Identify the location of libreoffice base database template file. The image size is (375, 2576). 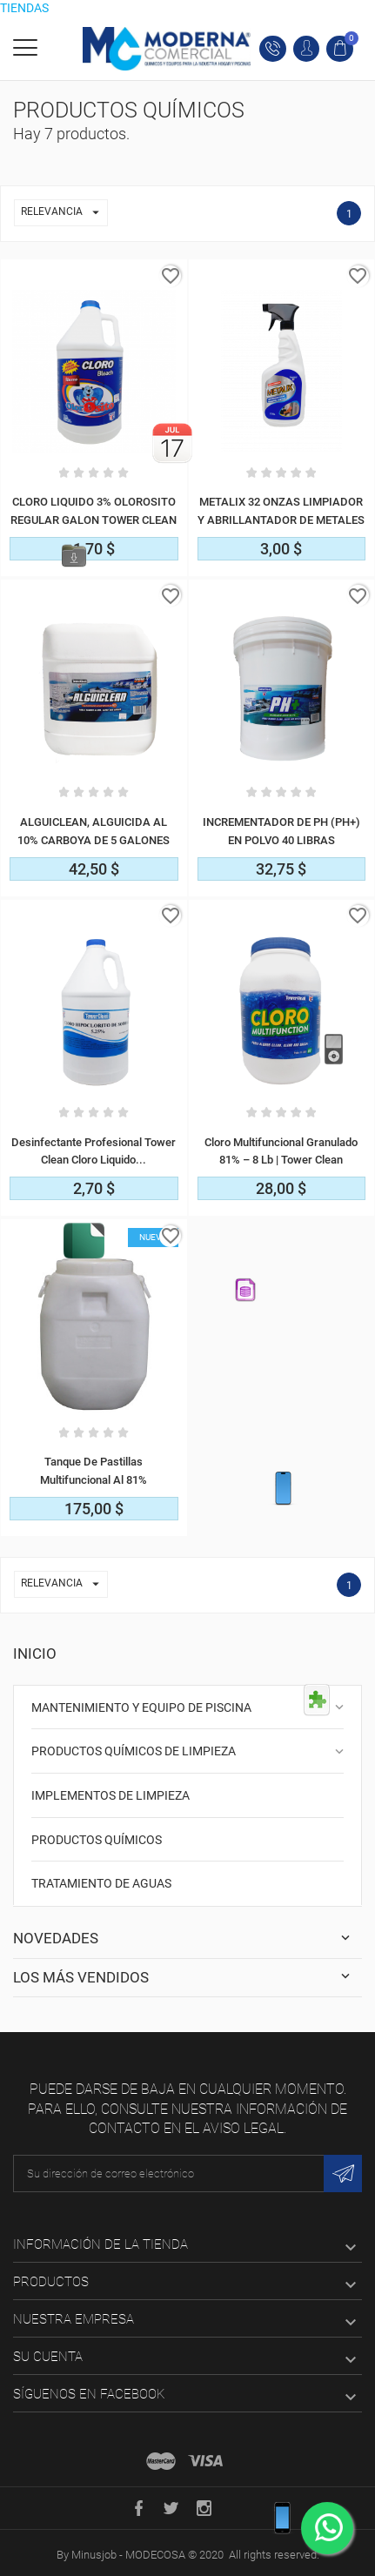
(245, 1290).